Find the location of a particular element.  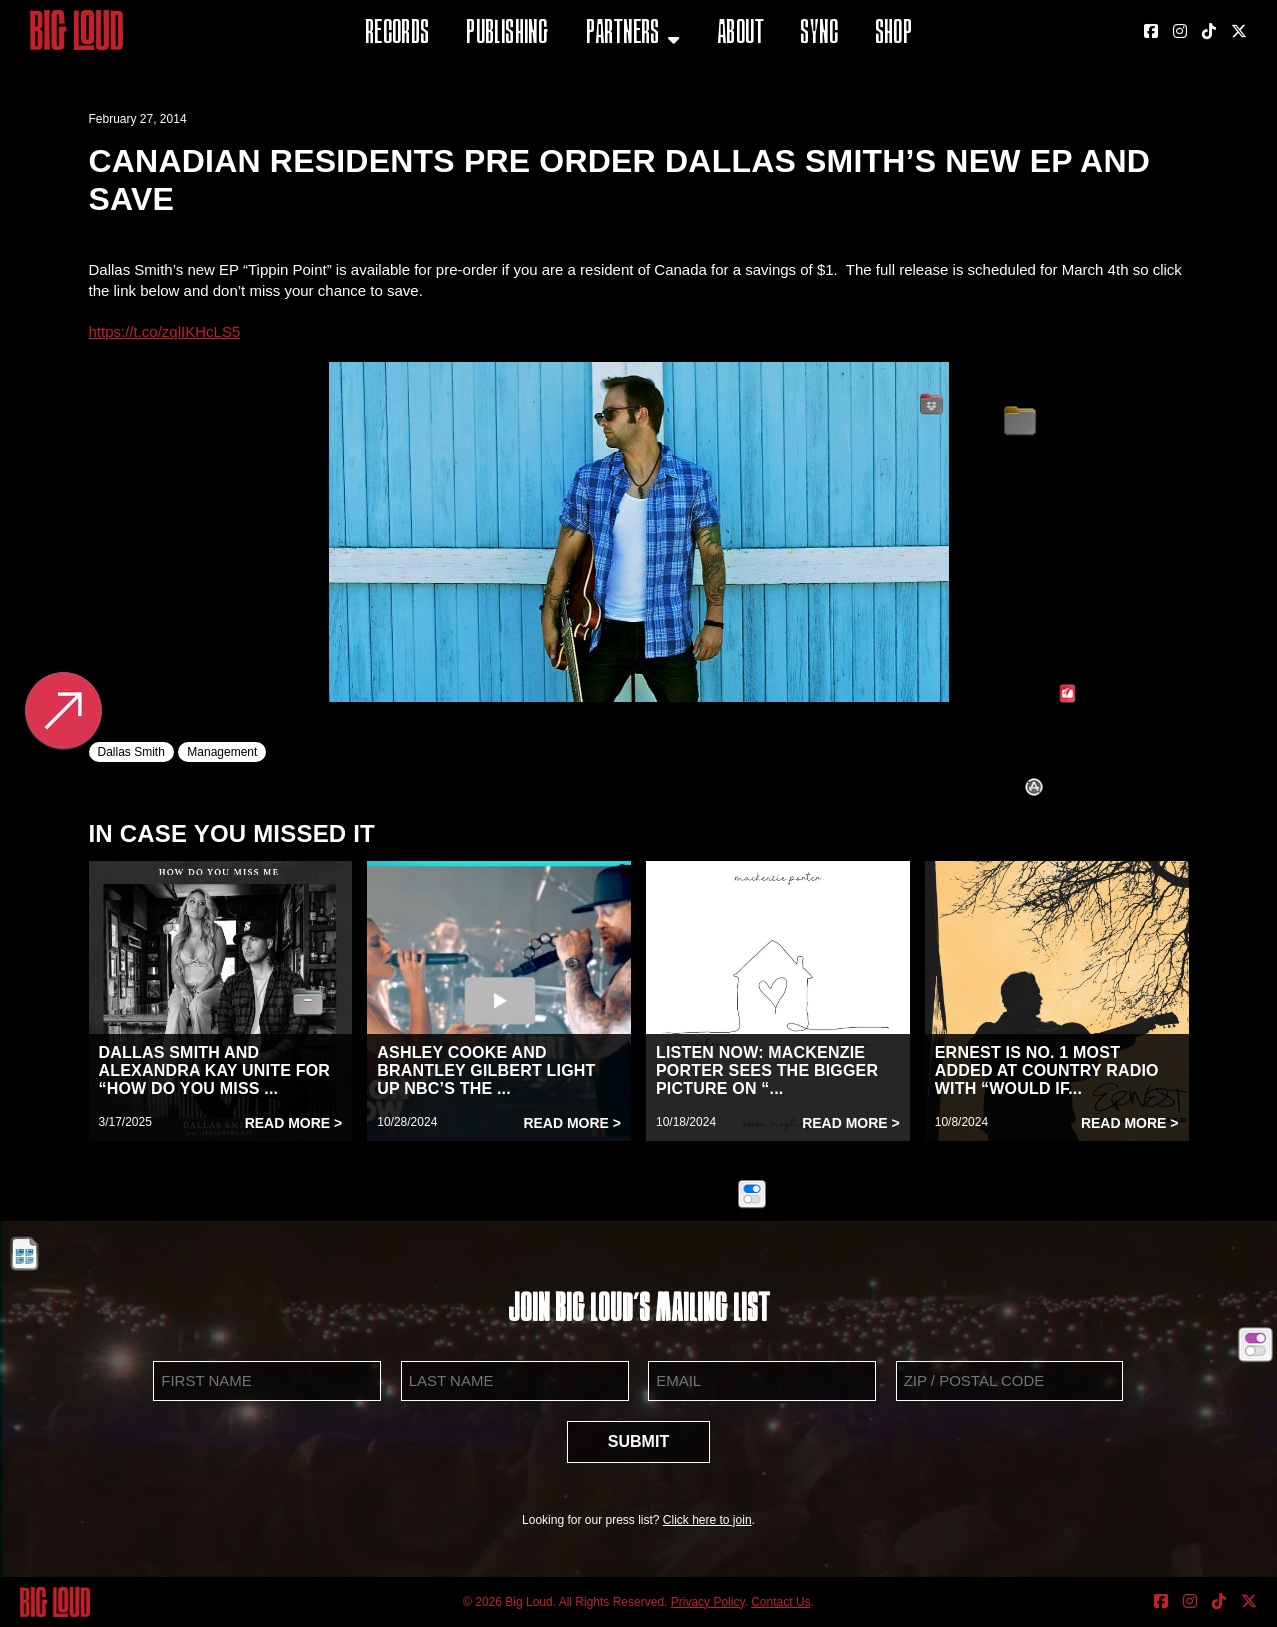

open folder to view contents is located at coordinates (1020, 420).